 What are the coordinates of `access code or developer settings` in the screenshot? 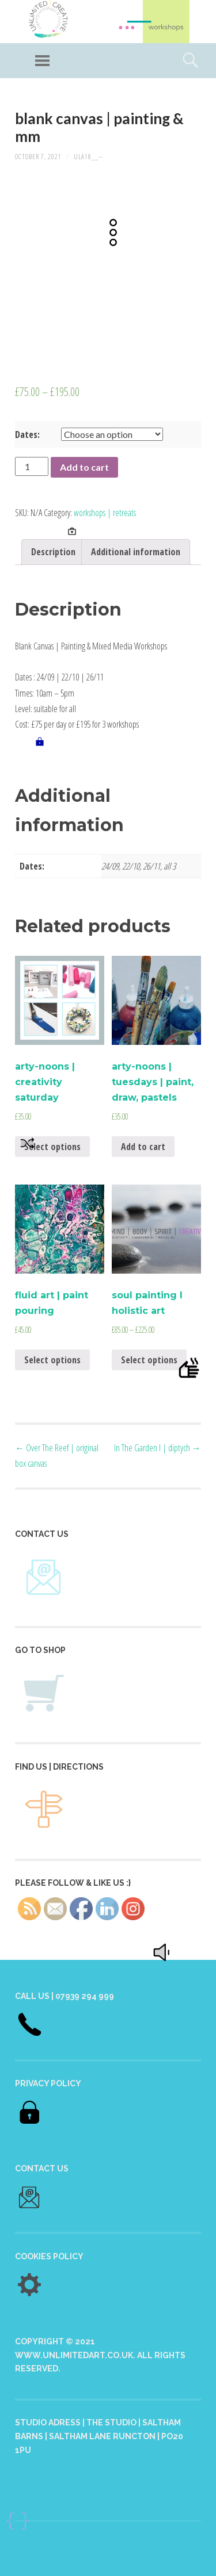 It's located at (18, 2521).